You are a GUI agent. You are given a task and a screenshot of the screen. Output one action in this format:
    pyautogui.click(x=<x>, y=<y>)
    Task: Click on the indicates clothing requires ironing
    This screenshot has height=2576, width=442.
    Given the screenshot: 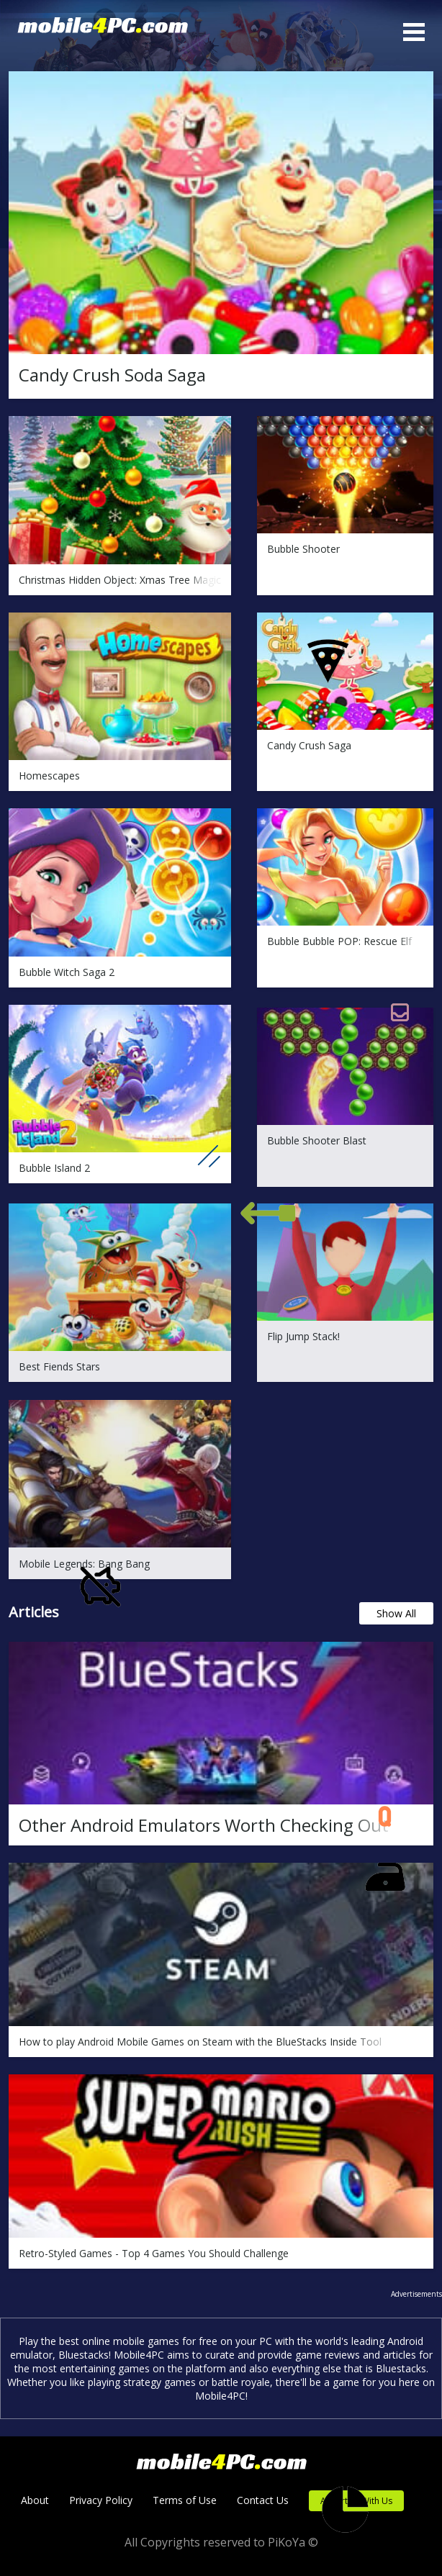 What is the action you would take?
    pyautogui.click(x=385, y=1876)
    